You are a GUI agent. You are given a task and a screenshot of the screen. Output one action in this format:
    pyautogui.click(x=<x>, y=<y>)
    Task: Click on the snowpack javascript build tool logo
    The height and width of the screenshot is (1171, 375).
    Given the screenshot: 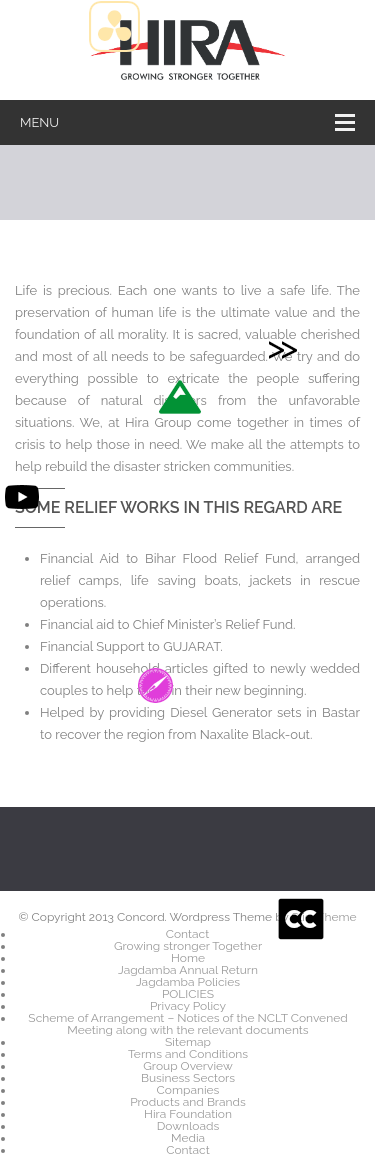 What is the action you would take?
    pyautogui.click(x=180, y=397)
    